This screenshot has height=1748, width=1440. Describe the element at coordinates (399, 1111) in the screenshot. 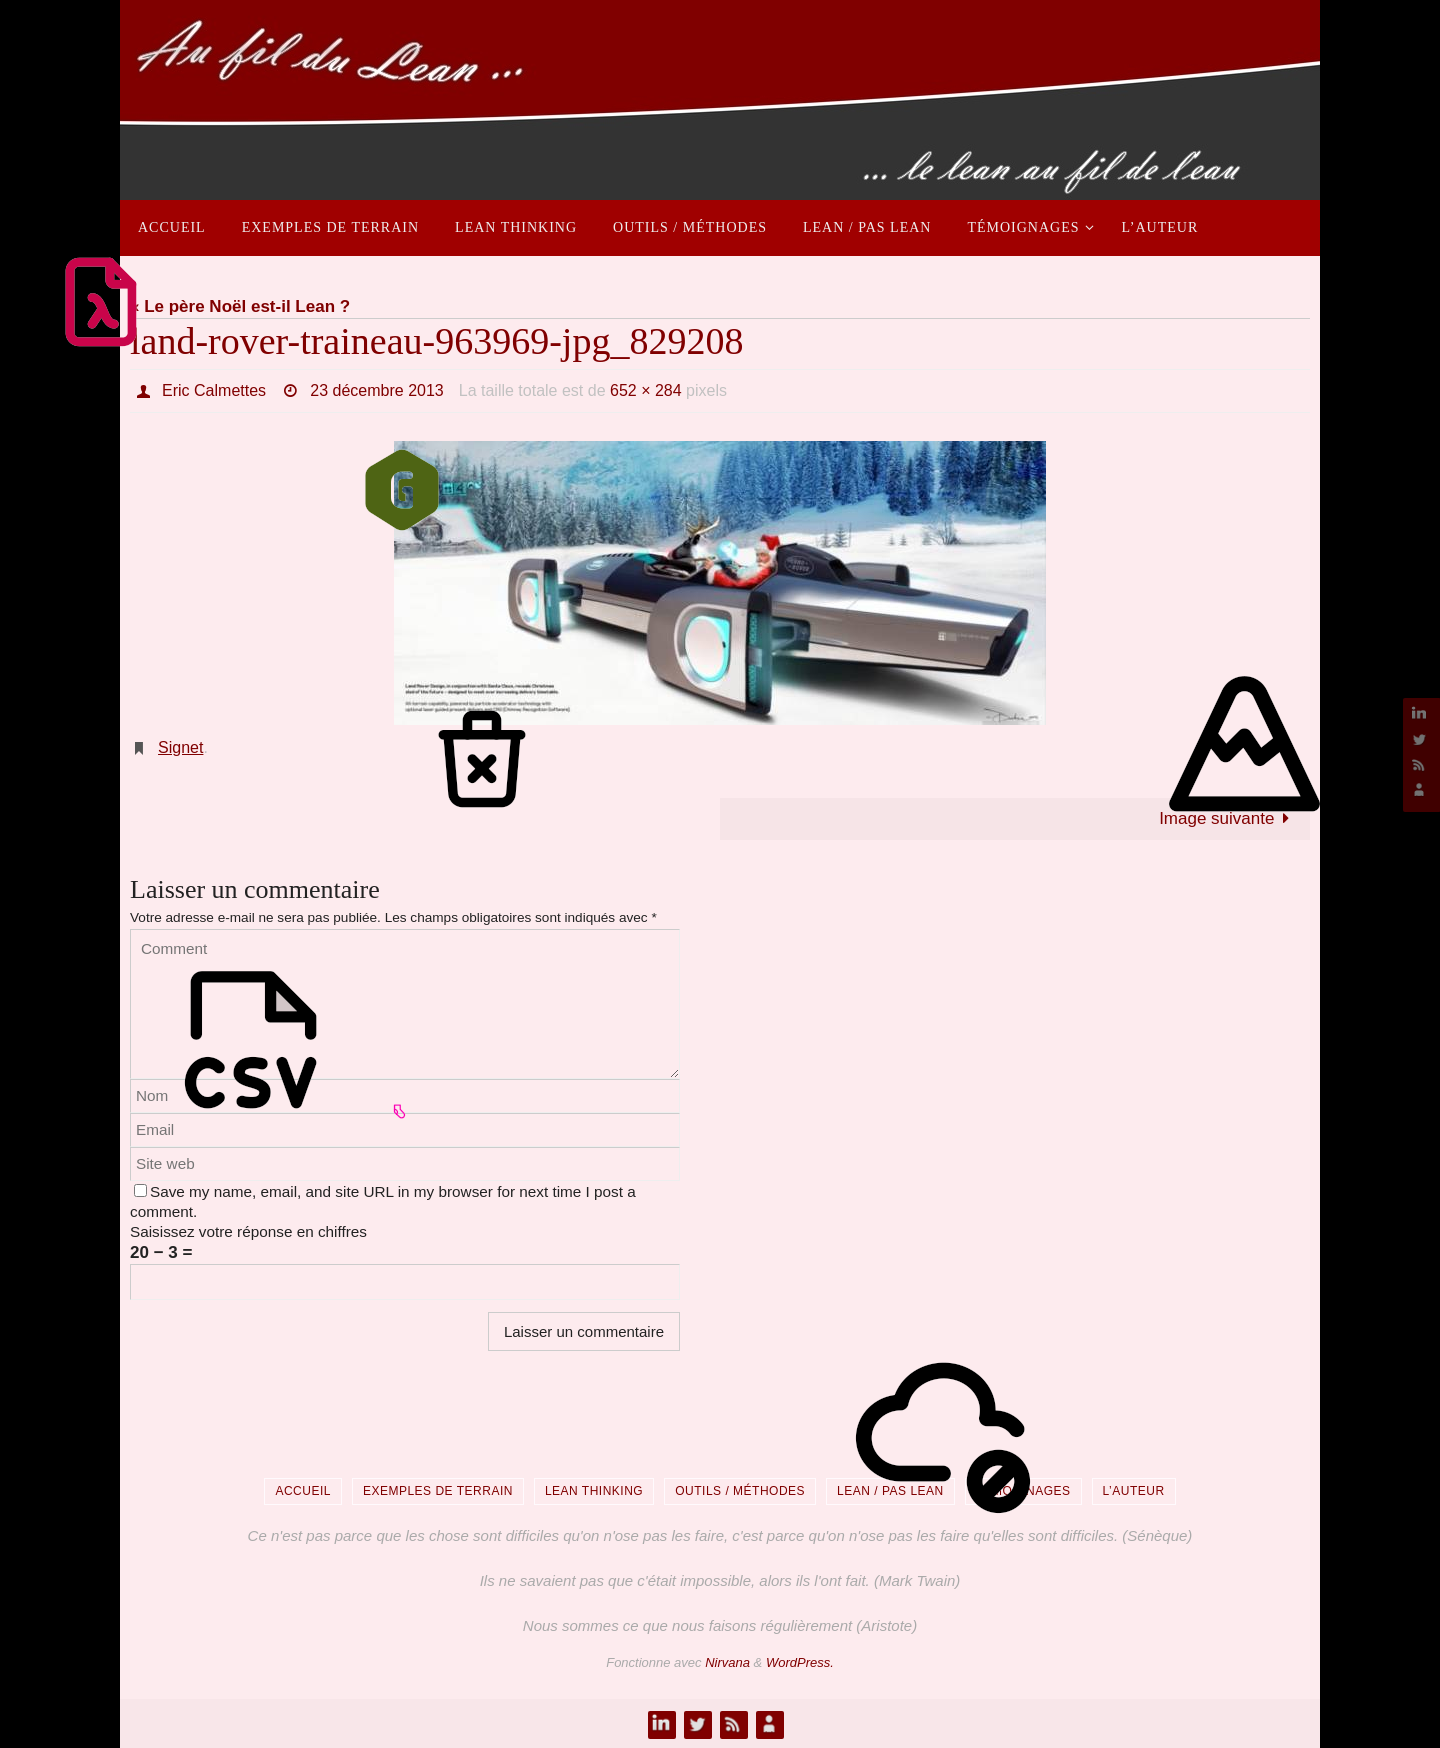

I see `view clothing or apparel category` at that location.